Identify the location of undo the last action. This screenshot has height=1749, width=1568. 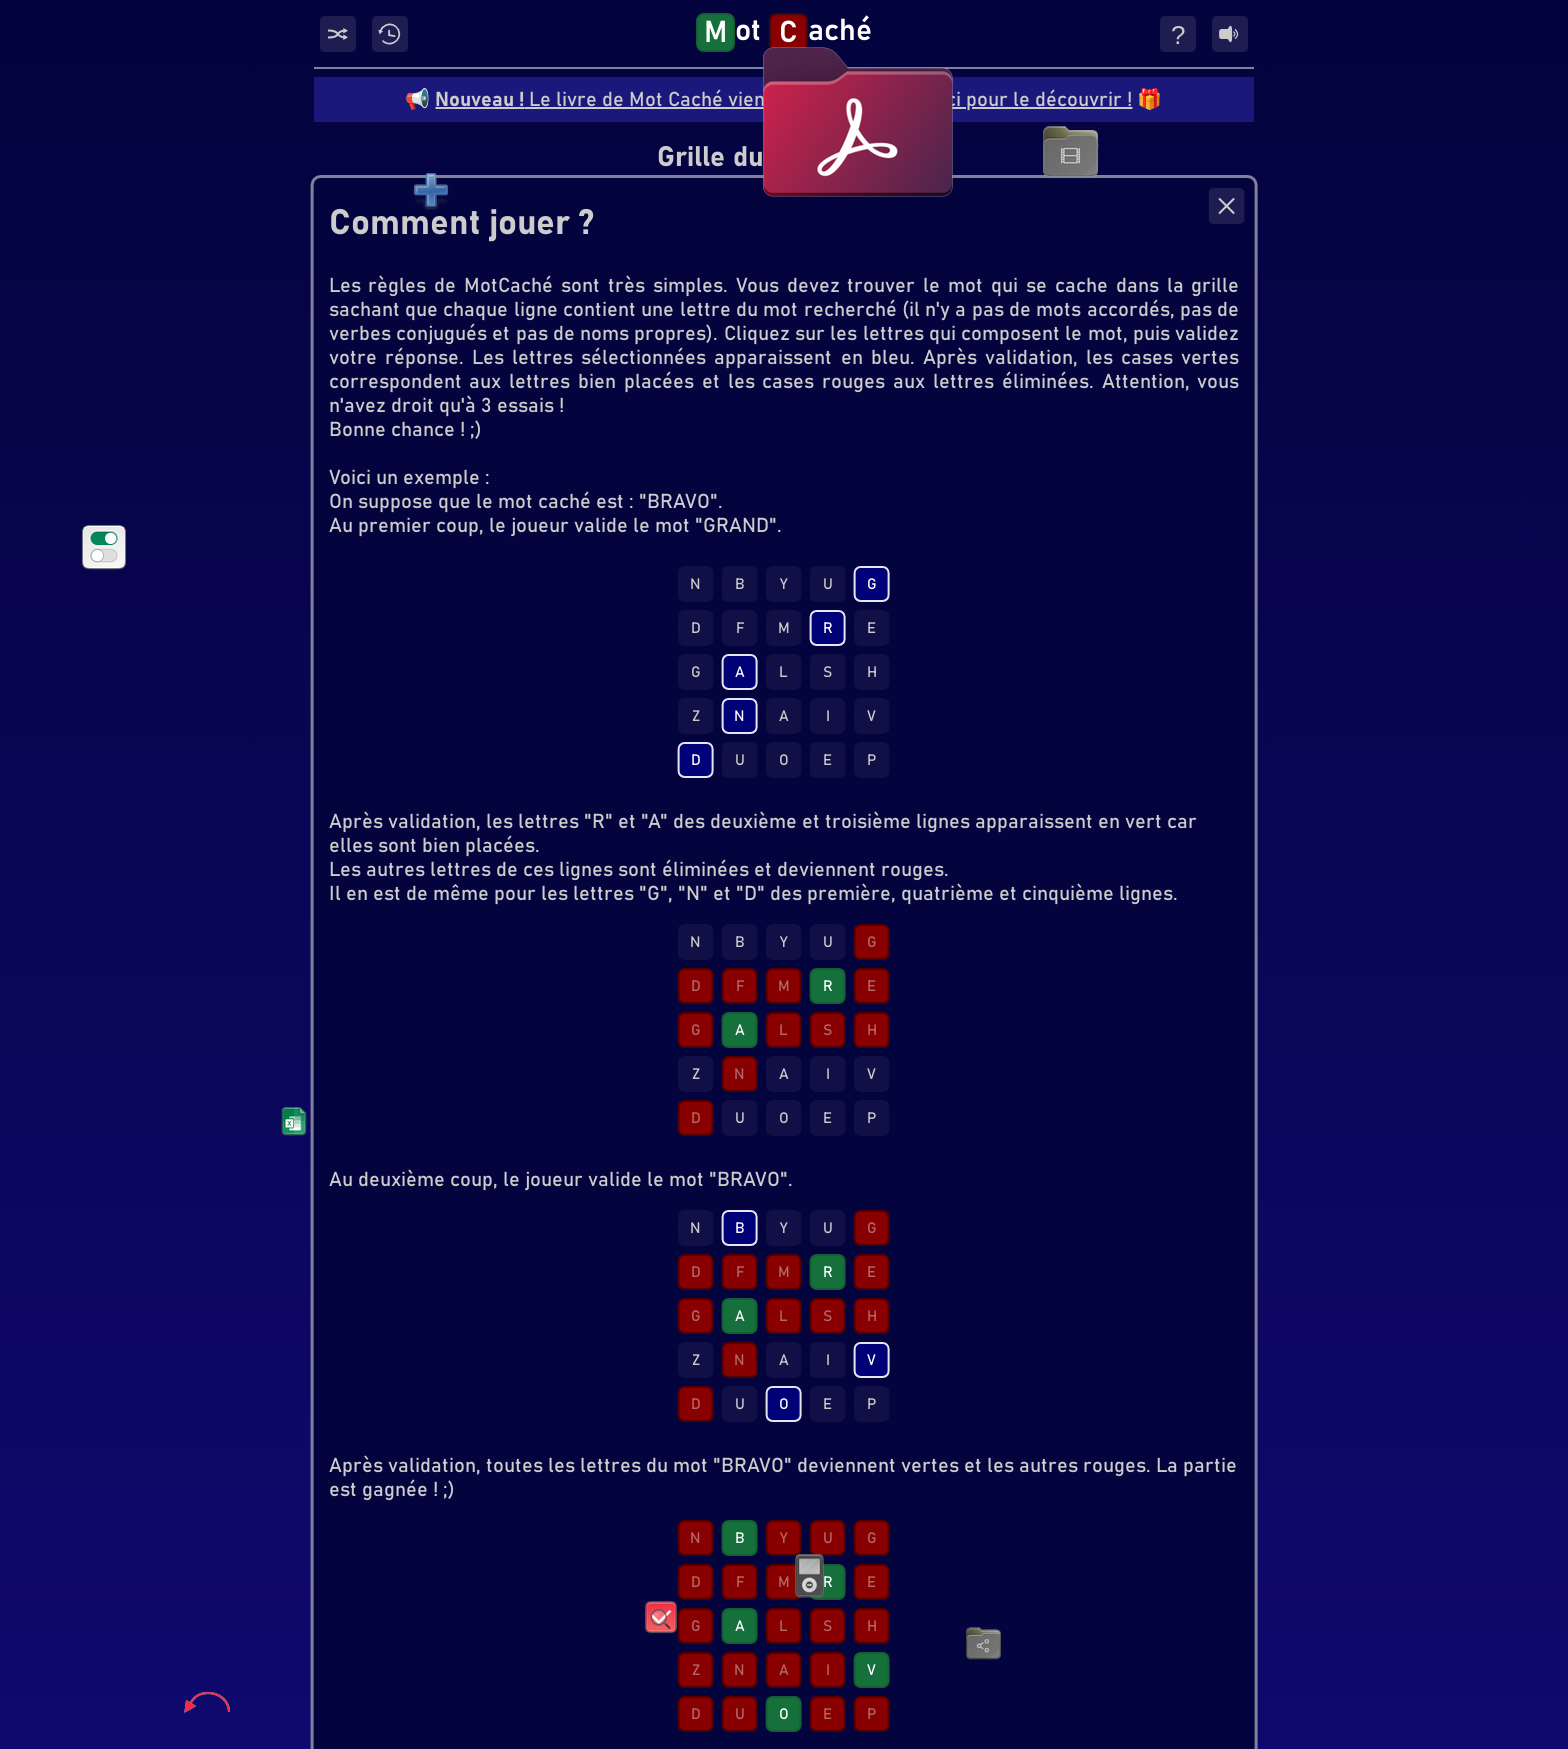
(207, 1702).